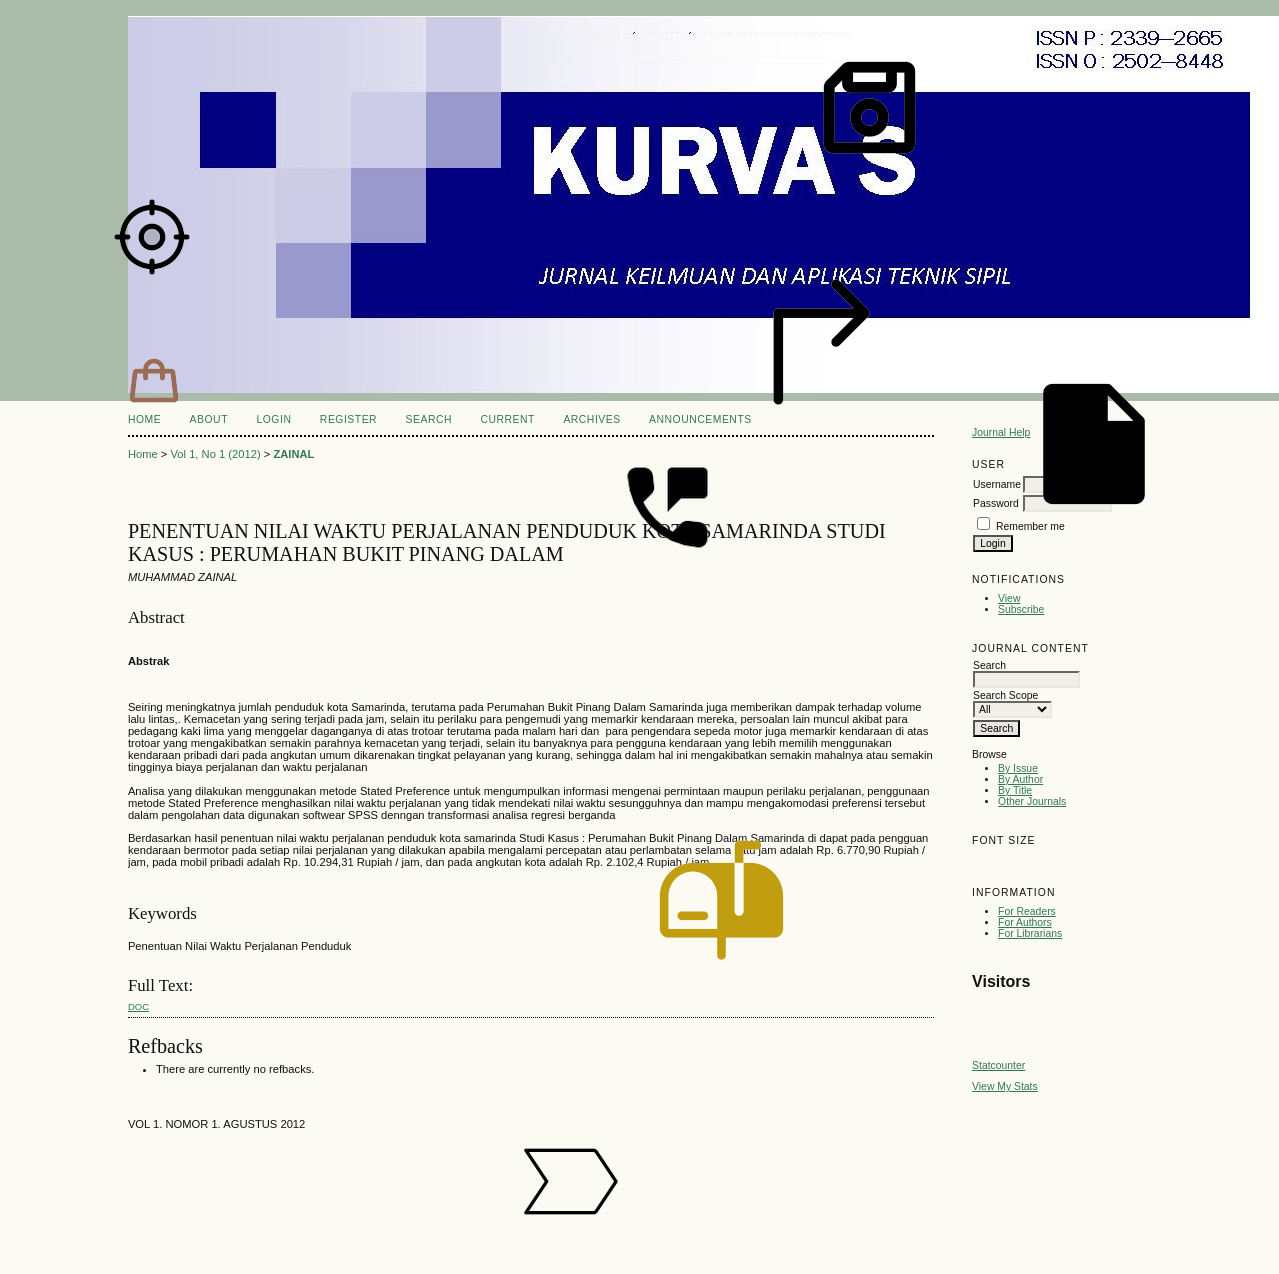  I want to click on save current file or document, so click(869, 107).